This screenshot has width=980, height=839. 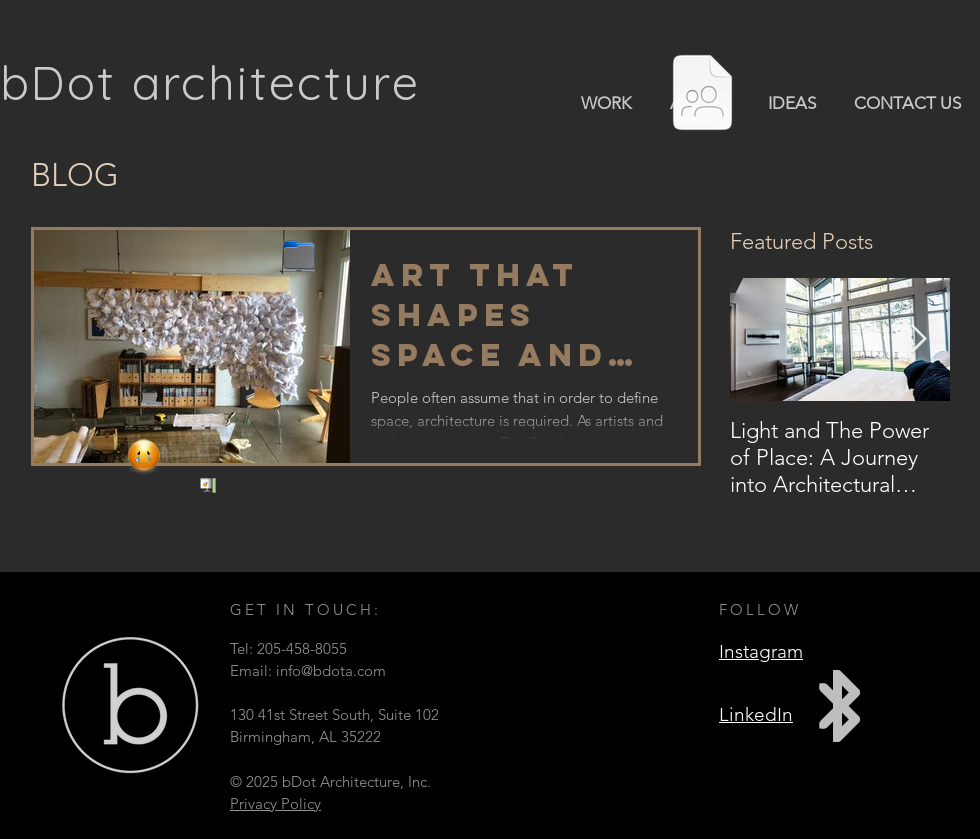 What do you see at coordinates (144, 457) in the screenshot?
I see `indicates sadness or disappointment in a reaction` at bounding box center [144, 457].